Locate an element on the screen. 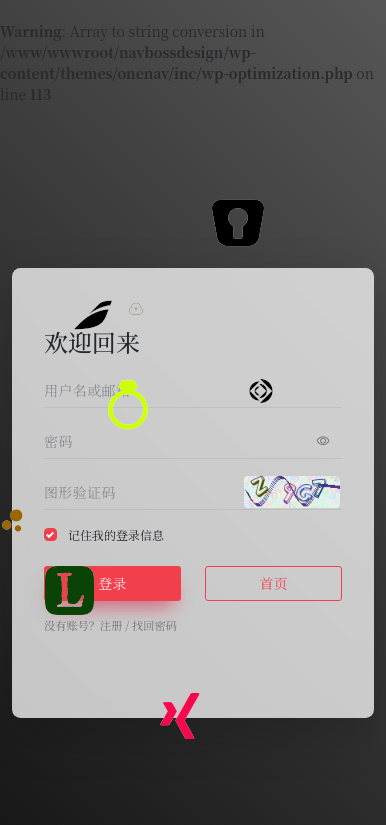  link to Xing professional network profile is located at coordinates (180, 716).